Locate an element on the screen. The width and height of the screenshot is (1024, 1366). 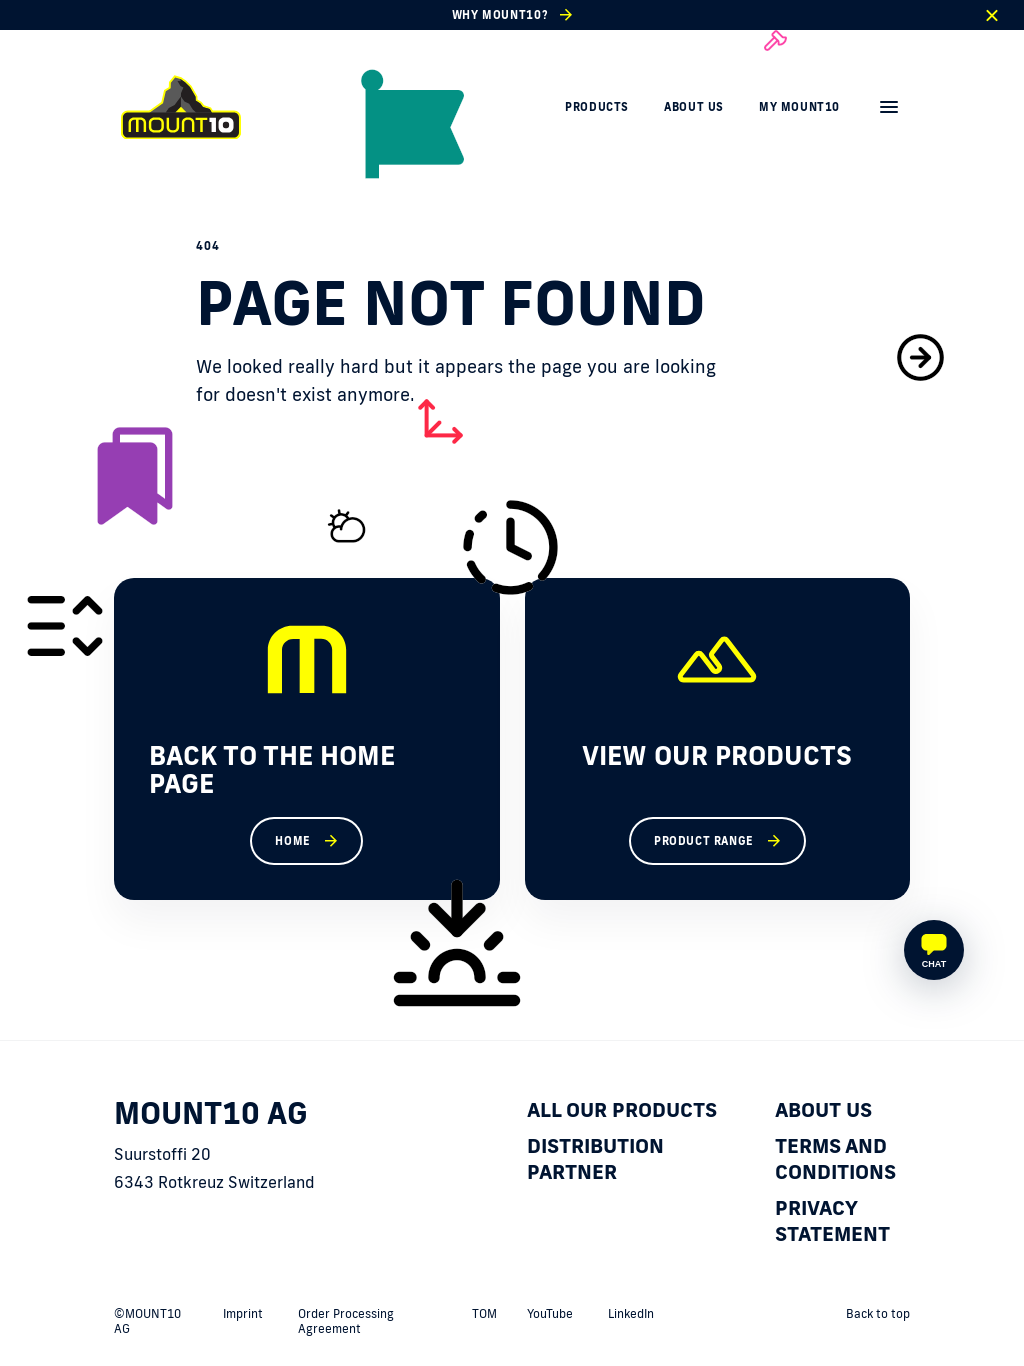
move or transform object in 3d space is located at coordinates (441, 420).